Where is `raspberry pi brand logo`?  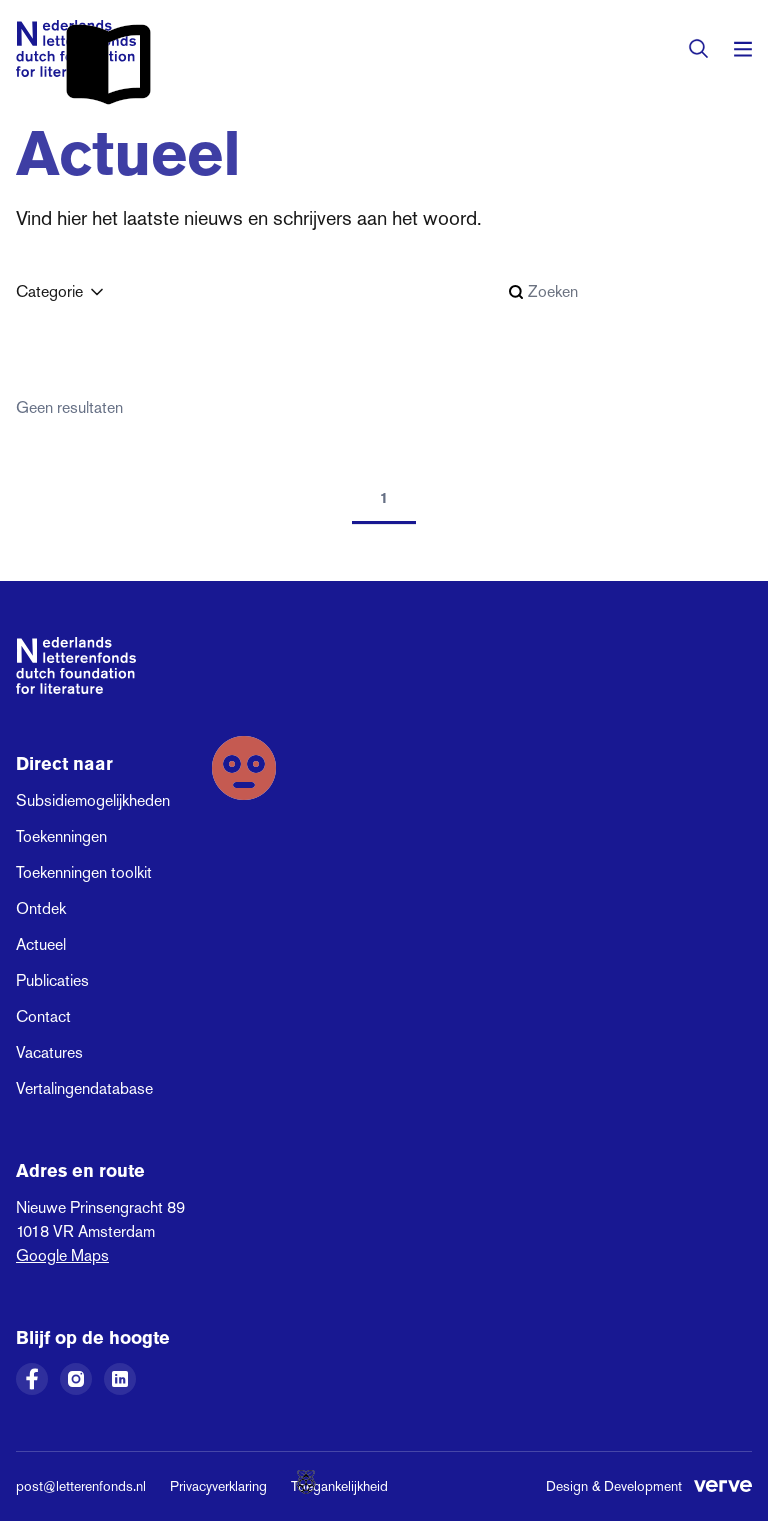 raspberry pi brand logo is located at coordinates (306, 1482).